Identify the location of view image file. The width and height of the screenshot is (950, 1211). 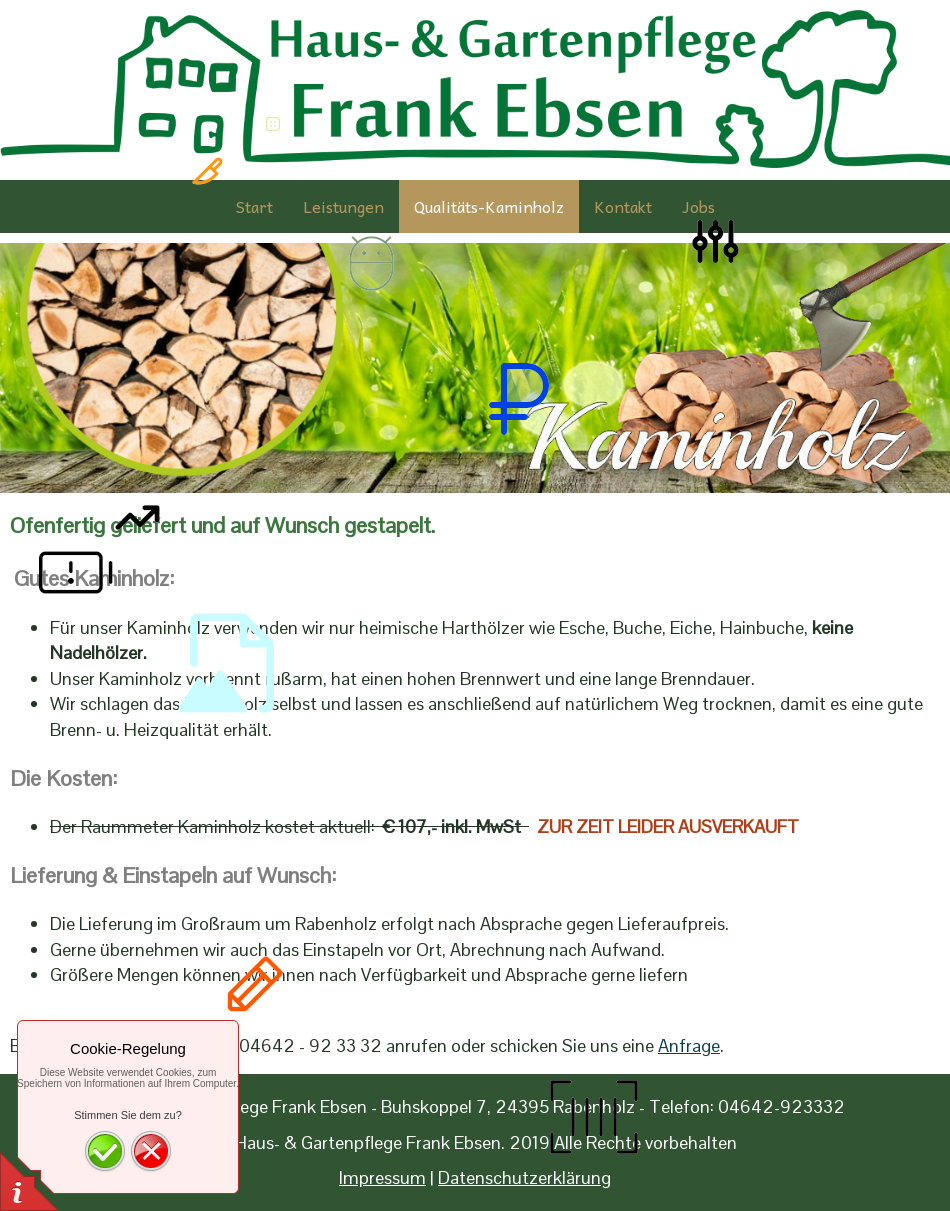
(232, 663).